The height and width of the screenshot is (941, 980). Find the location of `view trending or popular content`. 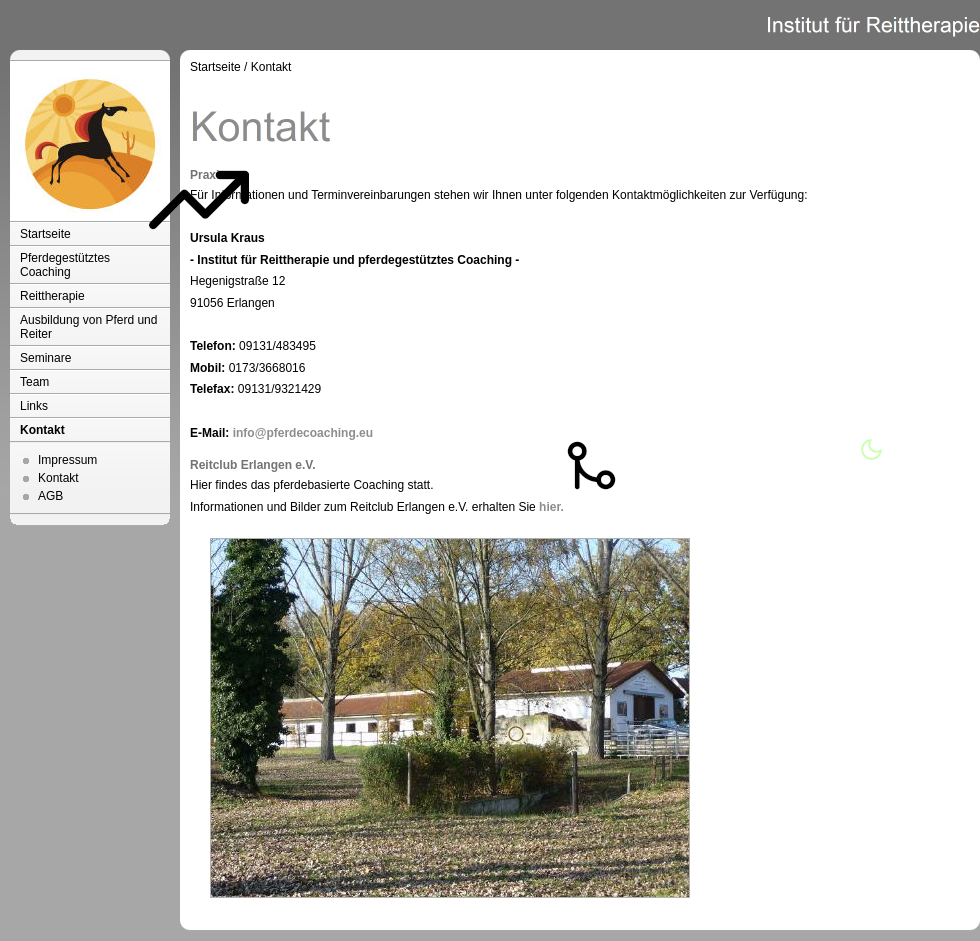

view trending or popular content is located at coordinates (199, 200).